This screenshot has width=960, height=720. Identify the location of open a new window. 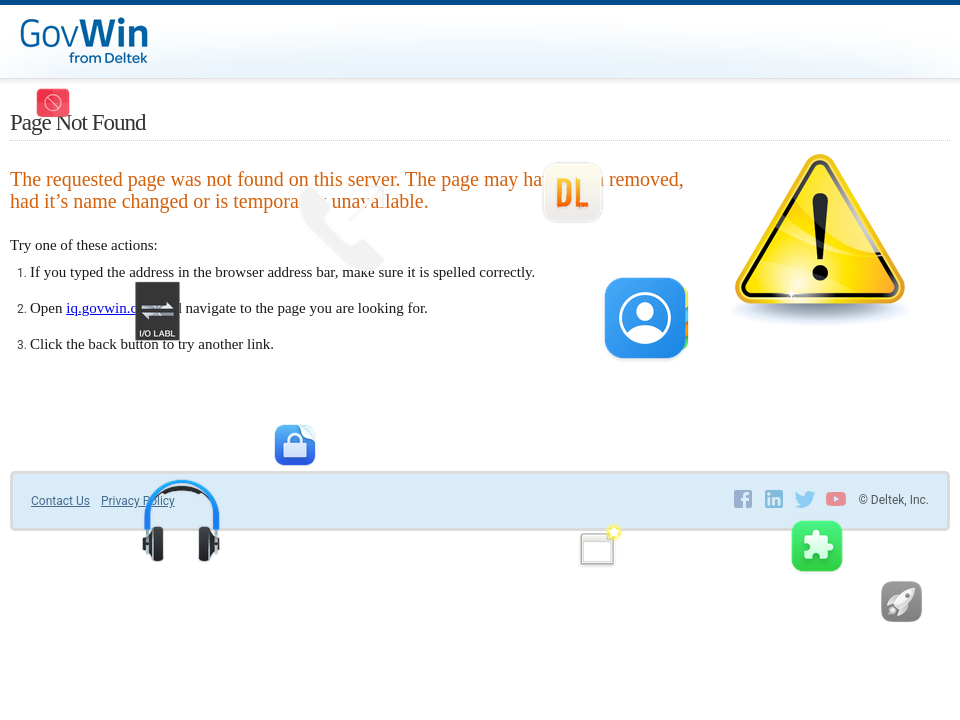
(600, 546).